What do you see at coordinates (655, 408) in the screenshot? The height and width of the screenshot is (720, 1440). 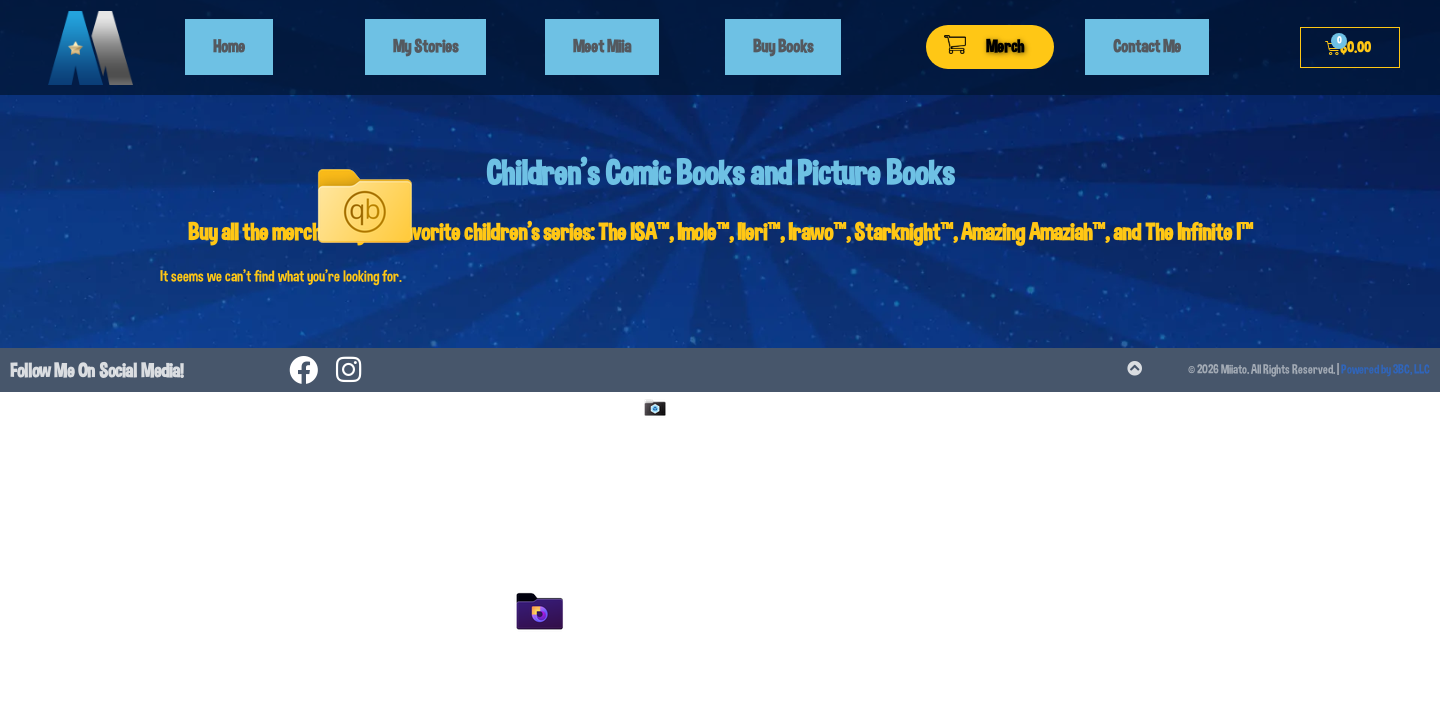 I see `open webpack project folder` at bounding box center [655, 408].